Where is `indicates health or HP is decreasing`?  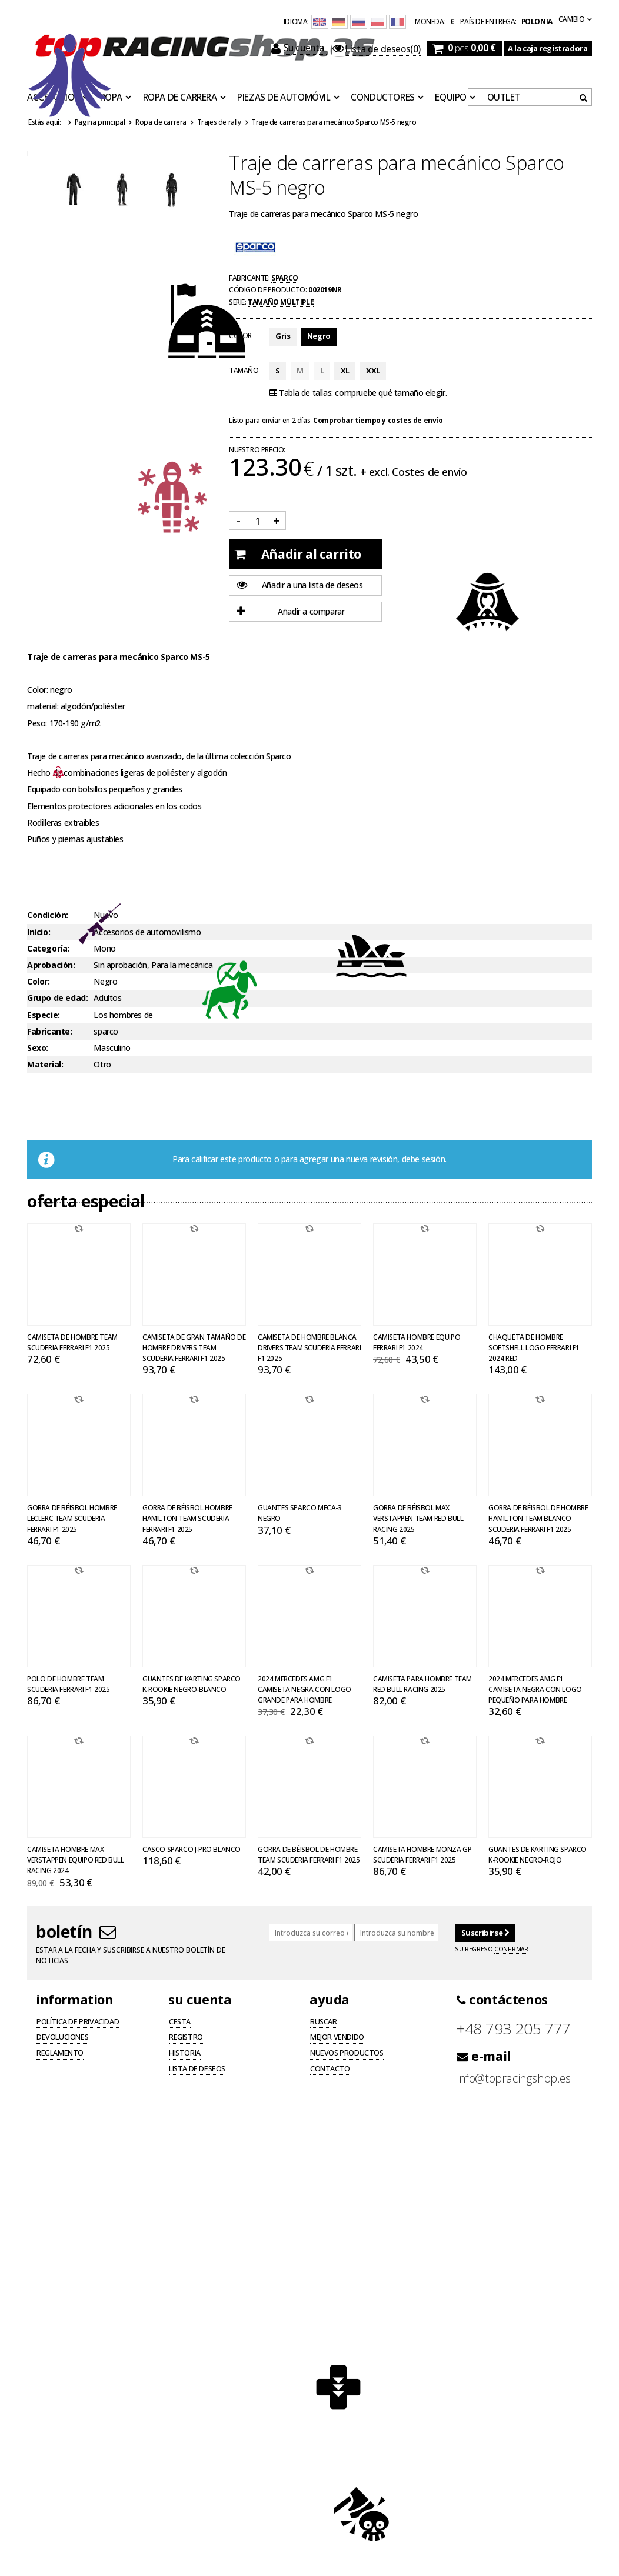
indicates health or HP is decreasing is located at coordinates (338, 2387).